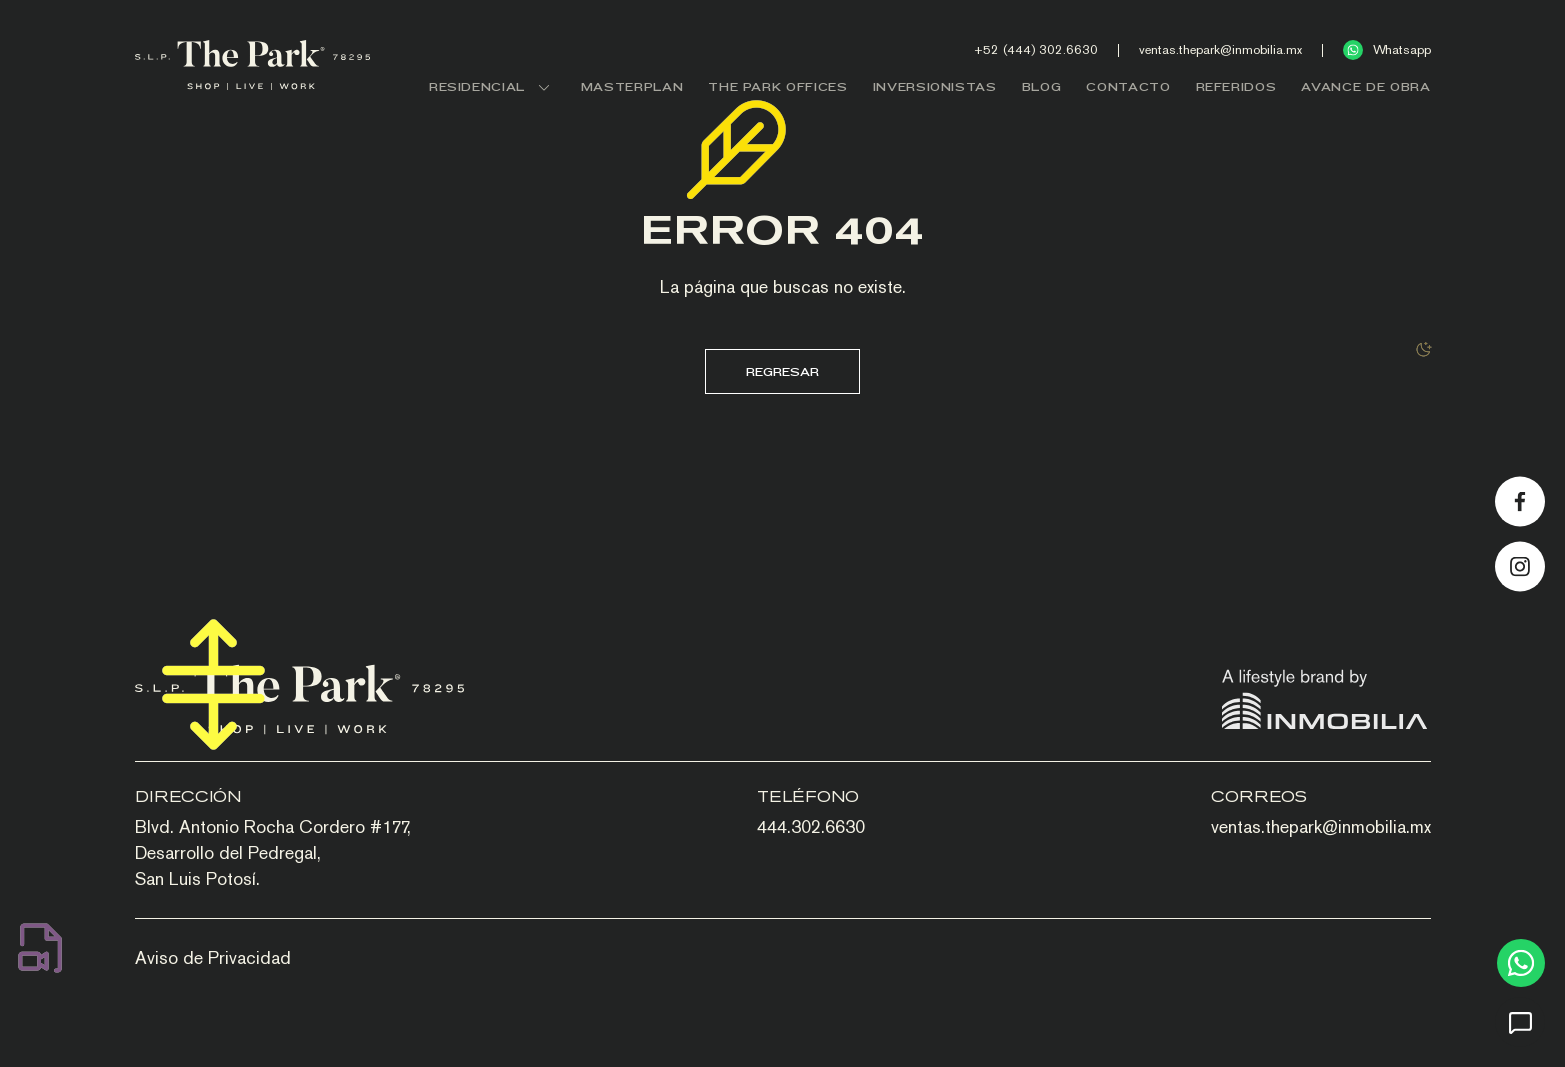 The width and height of the screenshot is (1565, 1067). What do you see at coordinates (734, 151) in the screenshot?
I see `compose a new message or post` at bounding box center [734, 151].